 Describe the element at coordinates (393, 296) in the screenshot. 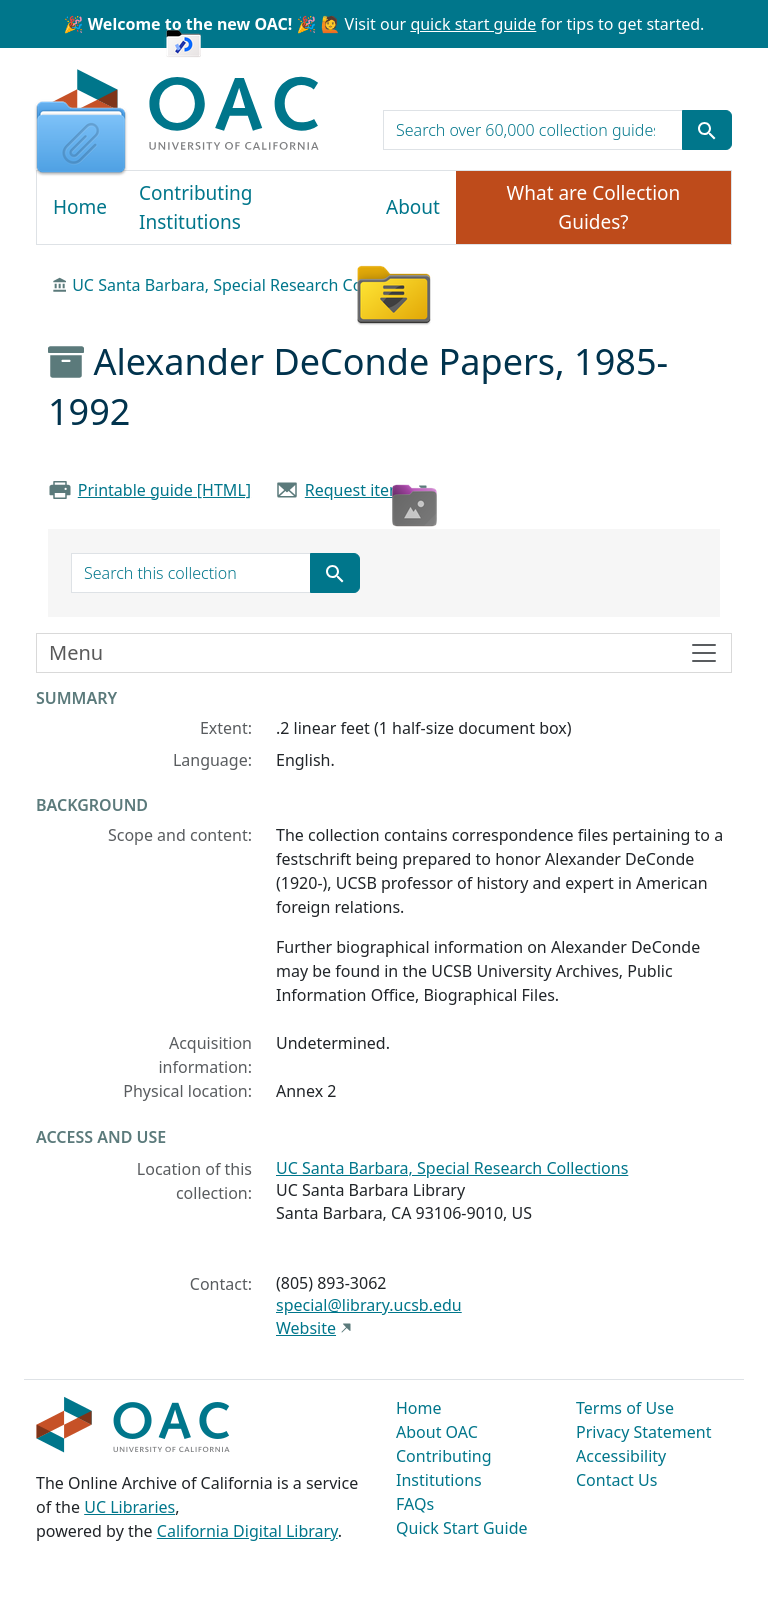

I see `open your getgo download manager folder` at that location.